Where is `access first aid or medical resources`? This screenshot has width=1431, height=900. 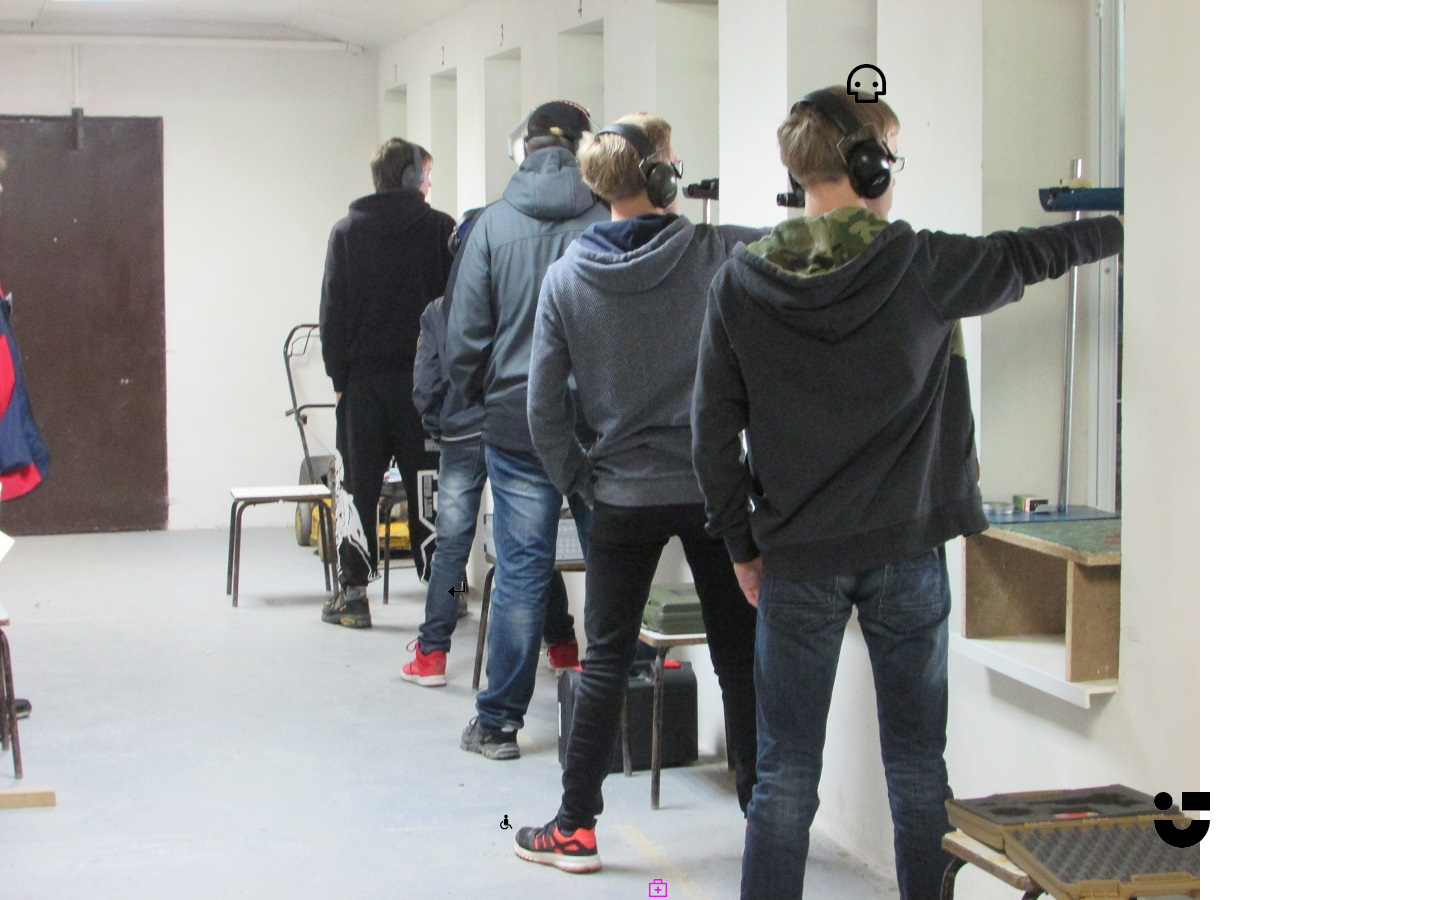
access first aid or medical resources is located at coordinates (658, 889).